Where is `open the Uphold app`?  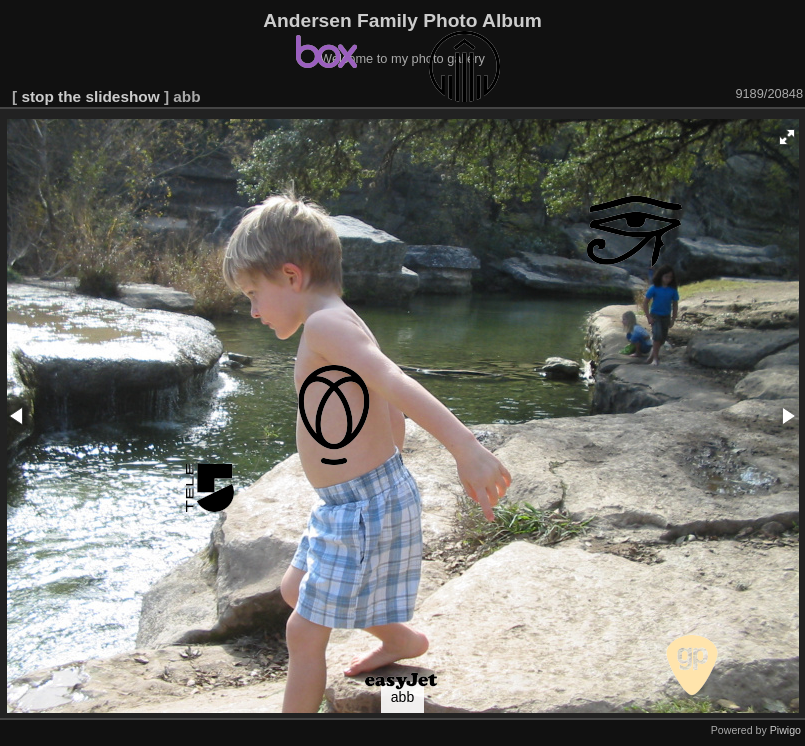
open the Uphold app is located at coordinates (334, 415).